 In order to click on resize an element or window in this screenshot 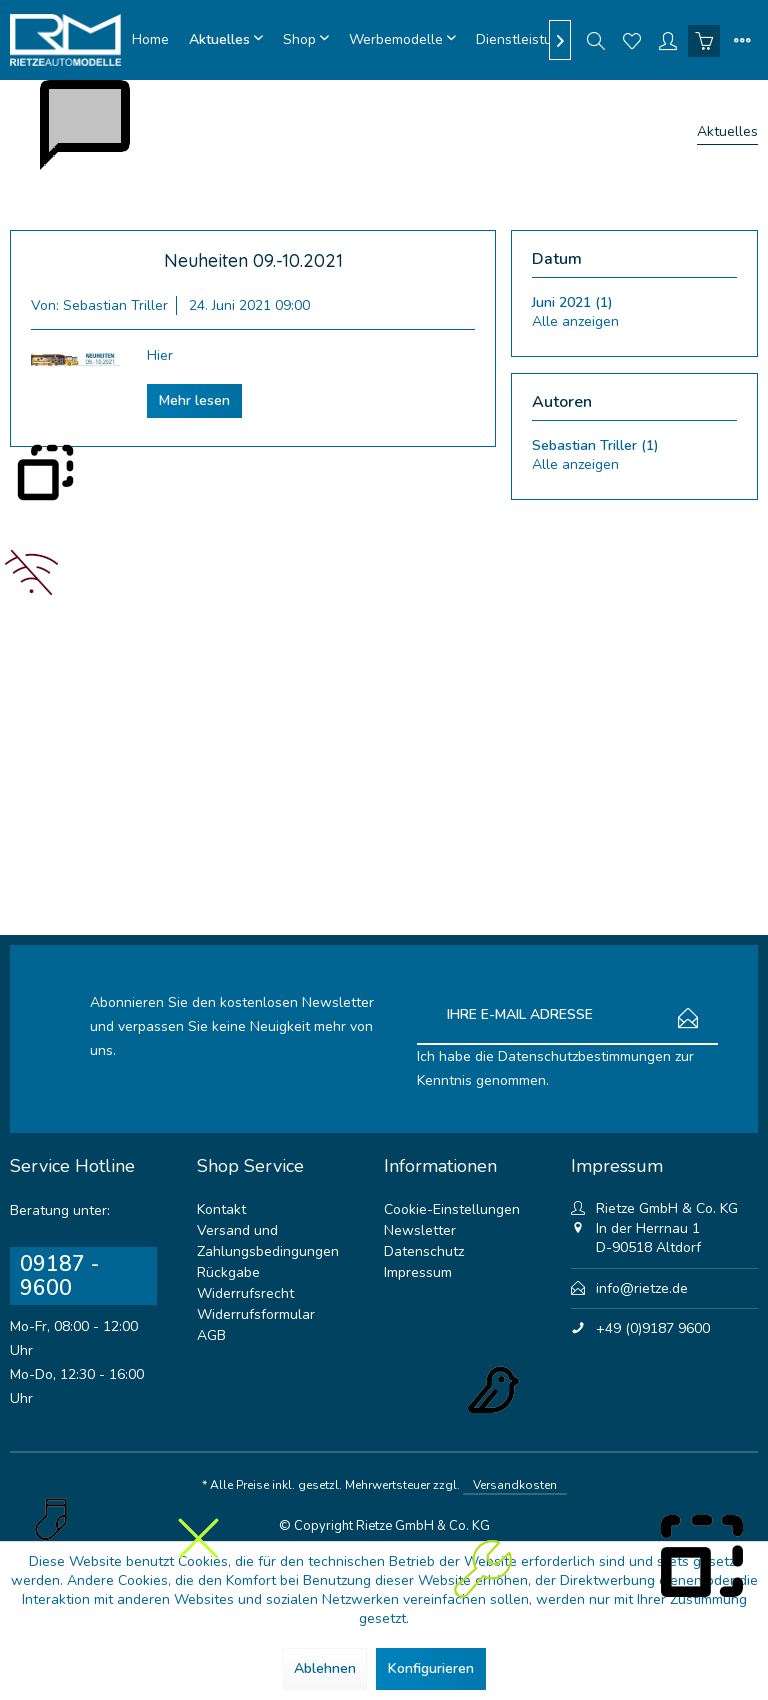, I will do `click(702, 1556)`.